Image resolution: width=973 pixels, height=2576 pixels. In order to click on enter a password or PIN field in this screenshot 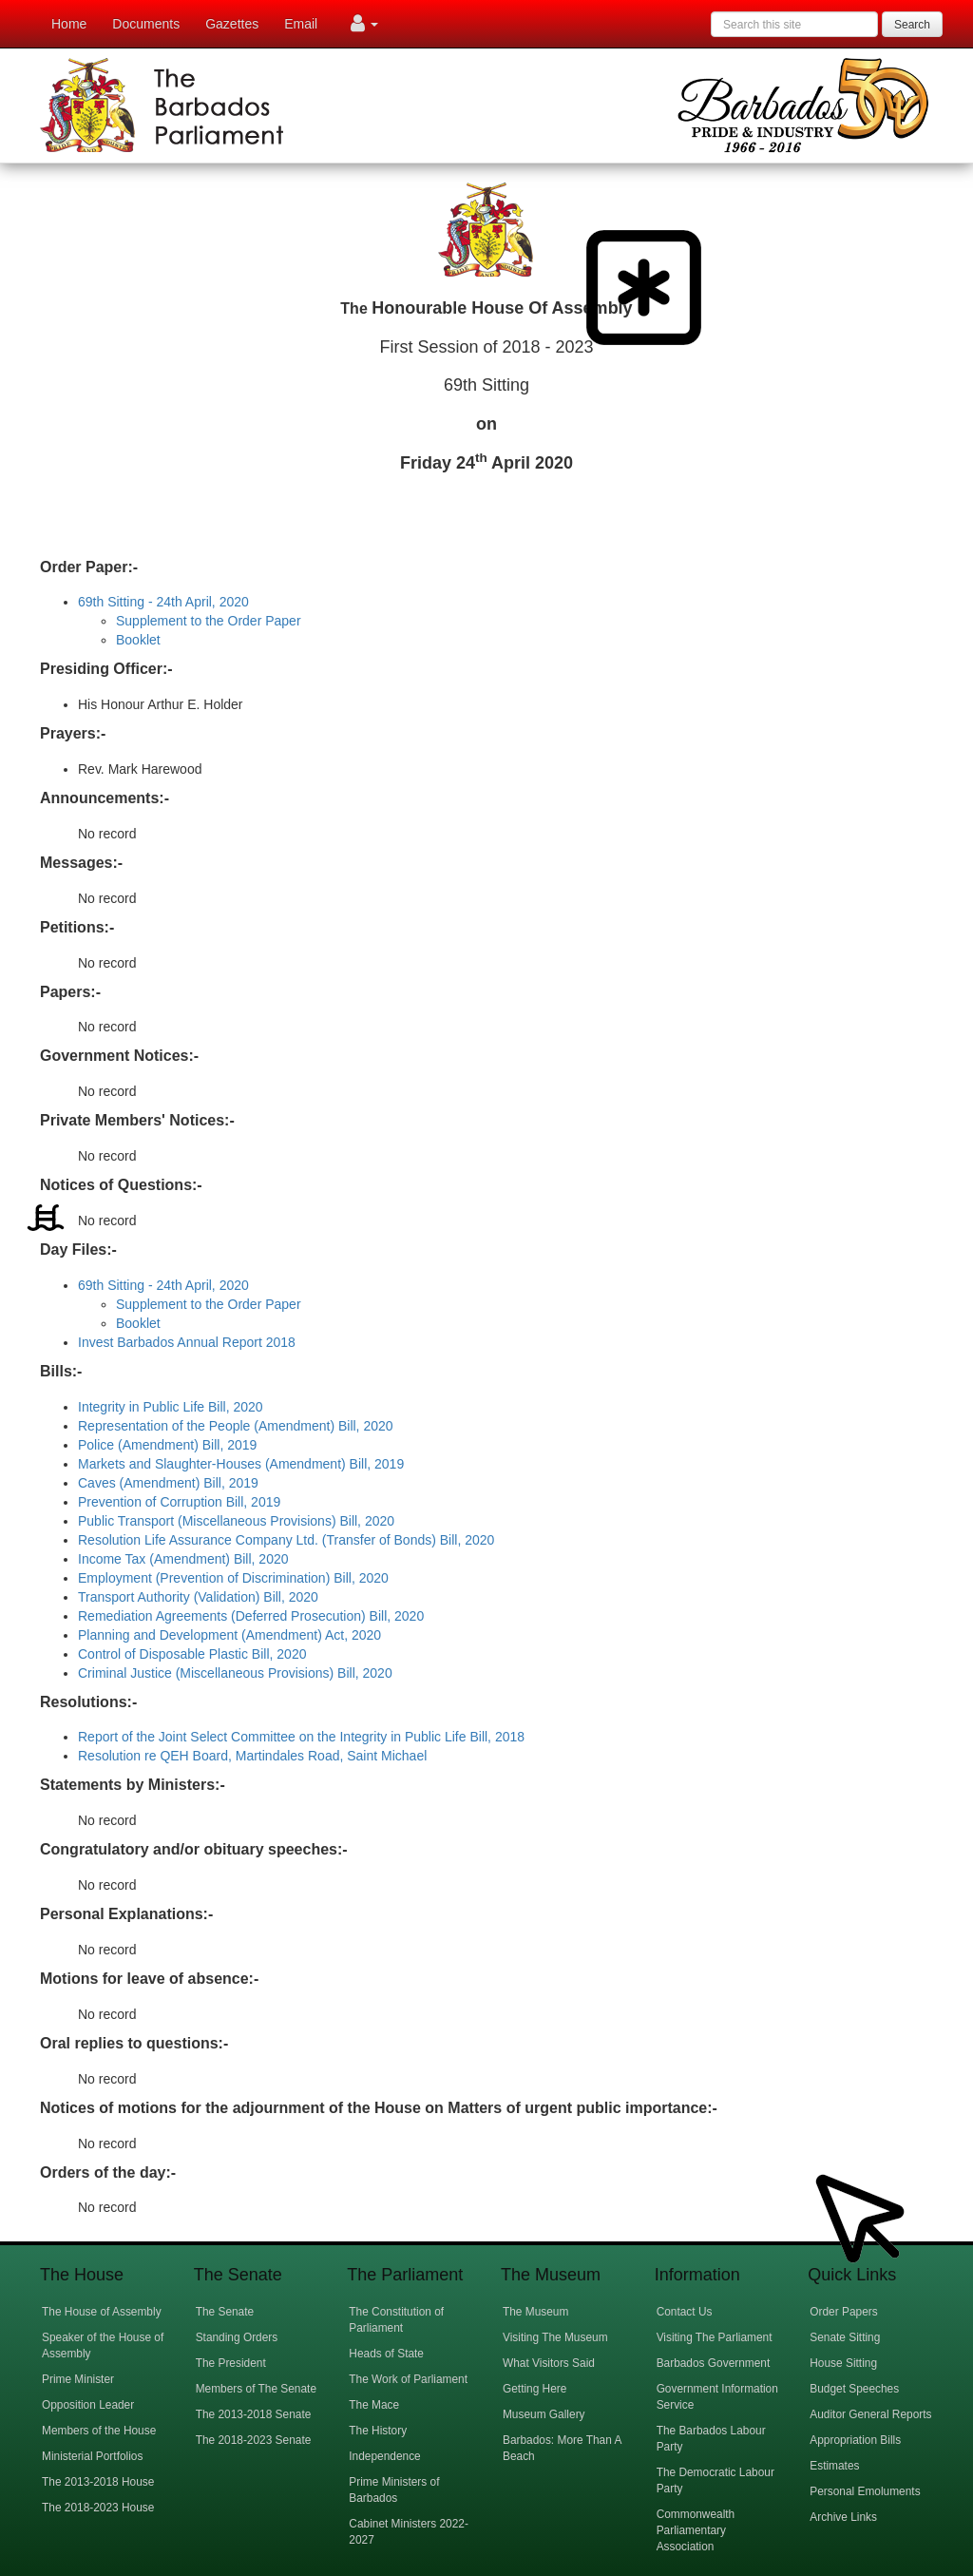, I will do `click(643, 287)`.